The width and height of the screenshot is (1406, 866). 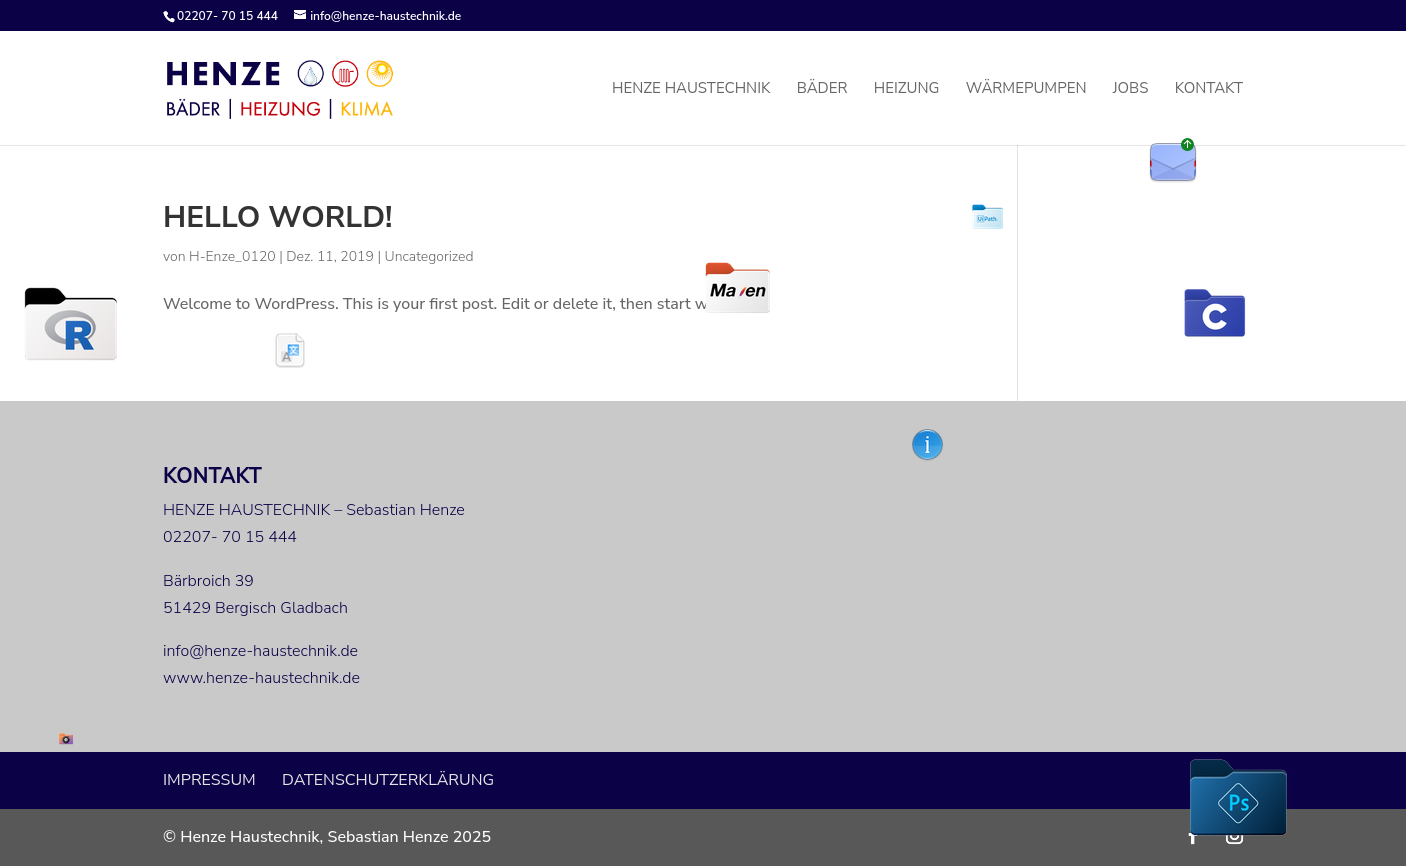 I want to click on open folder containing R project files, so click(x=70, y=326).